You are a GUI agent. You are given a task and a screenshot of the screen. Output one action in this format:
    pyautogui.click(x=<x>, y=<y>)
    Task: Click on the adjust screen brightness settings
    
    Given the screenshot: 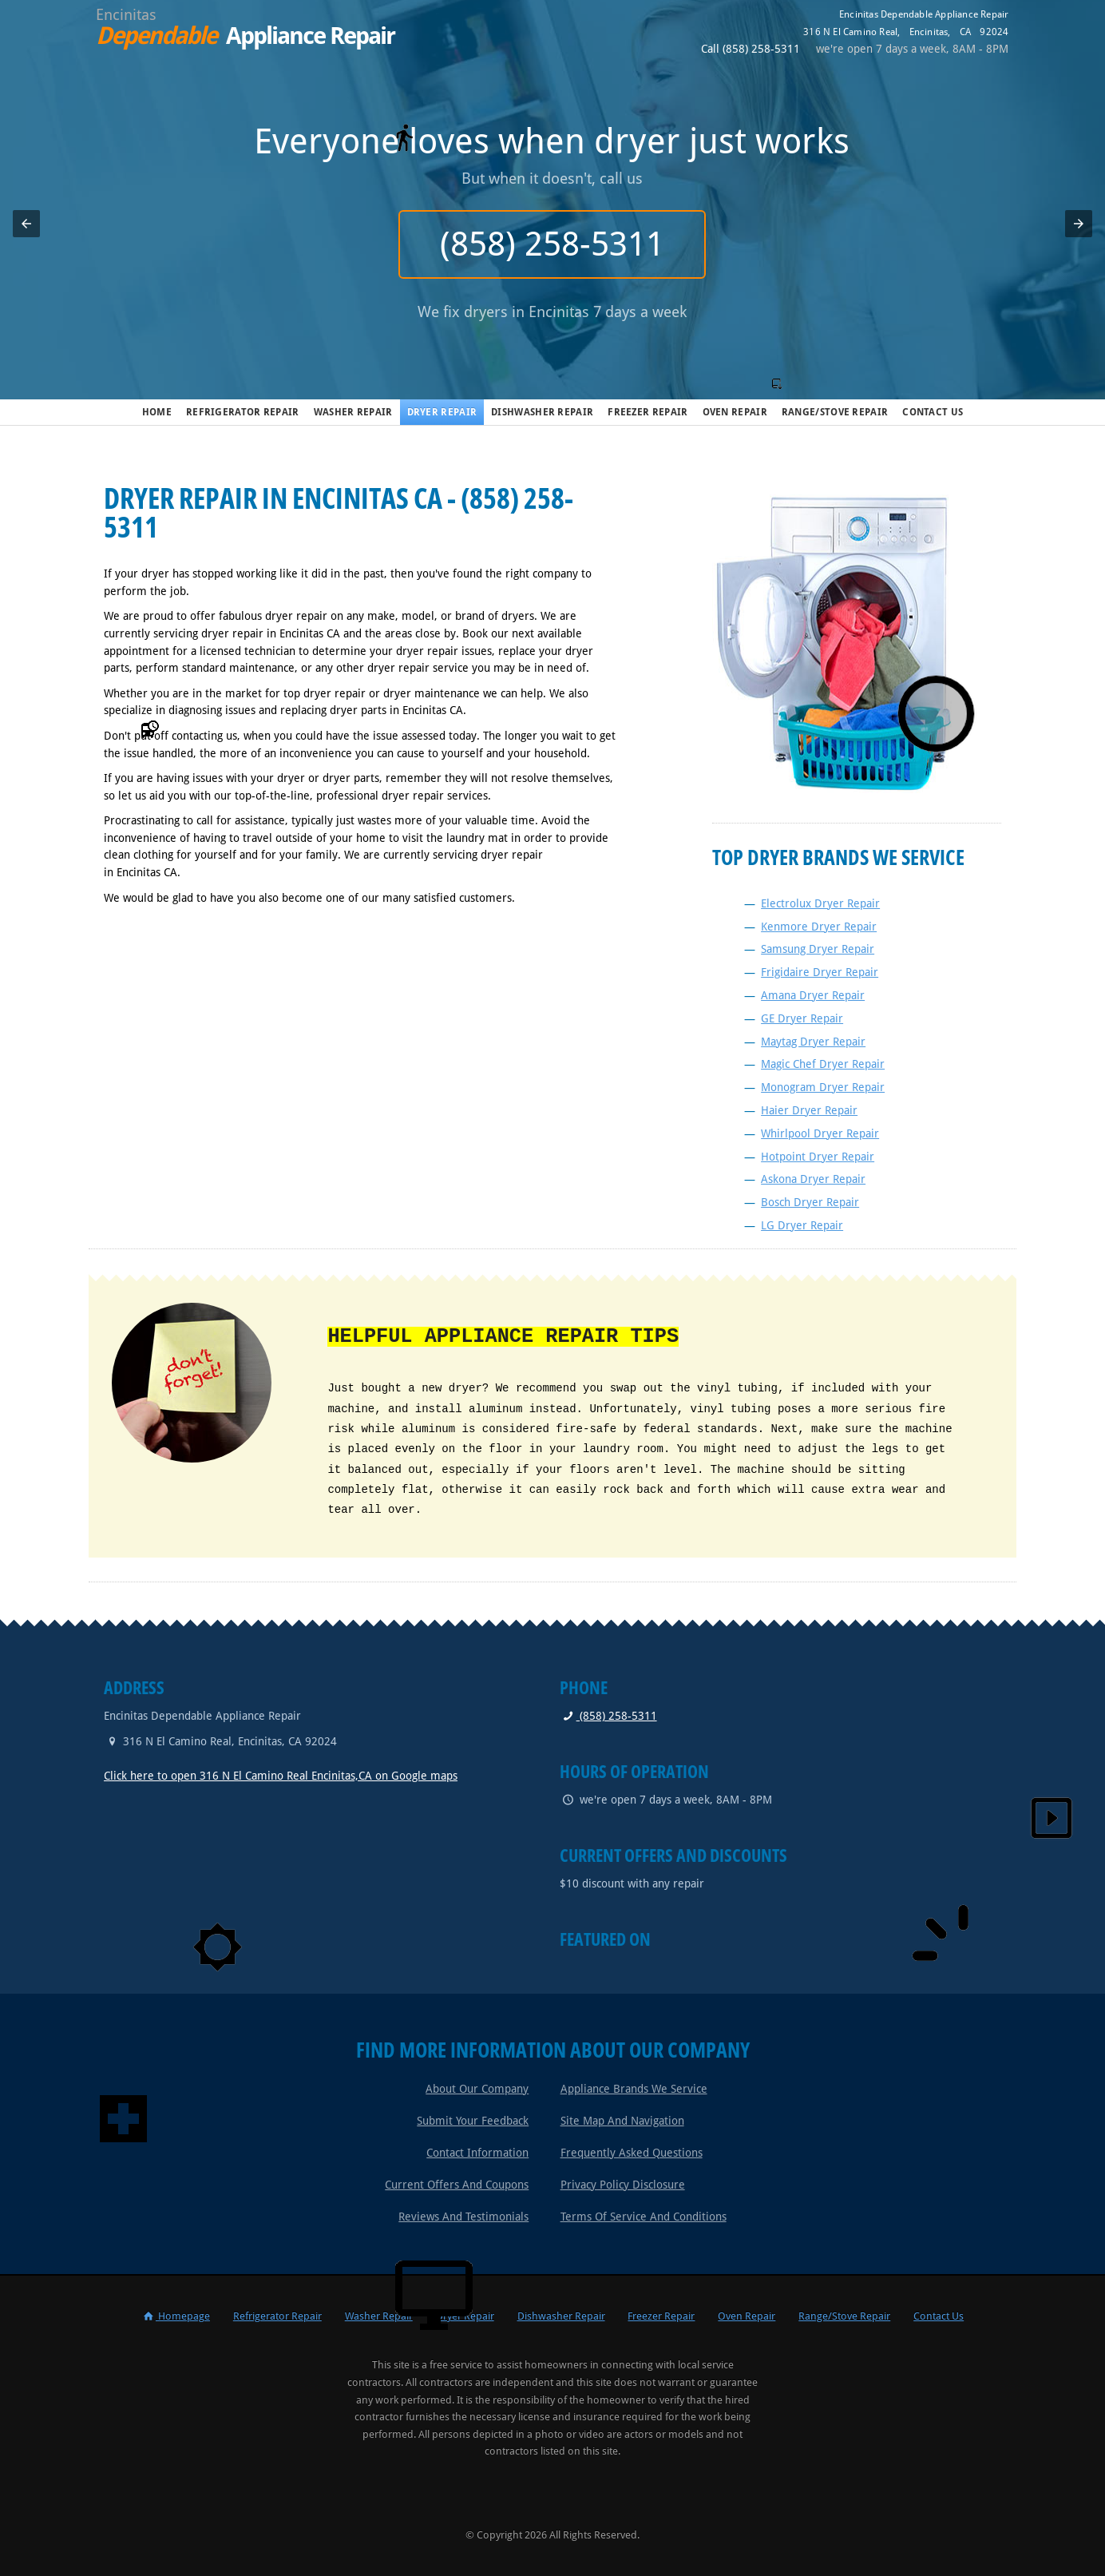 What is the action you would take?
    pyautogui.click(x=217, y=1947)
    